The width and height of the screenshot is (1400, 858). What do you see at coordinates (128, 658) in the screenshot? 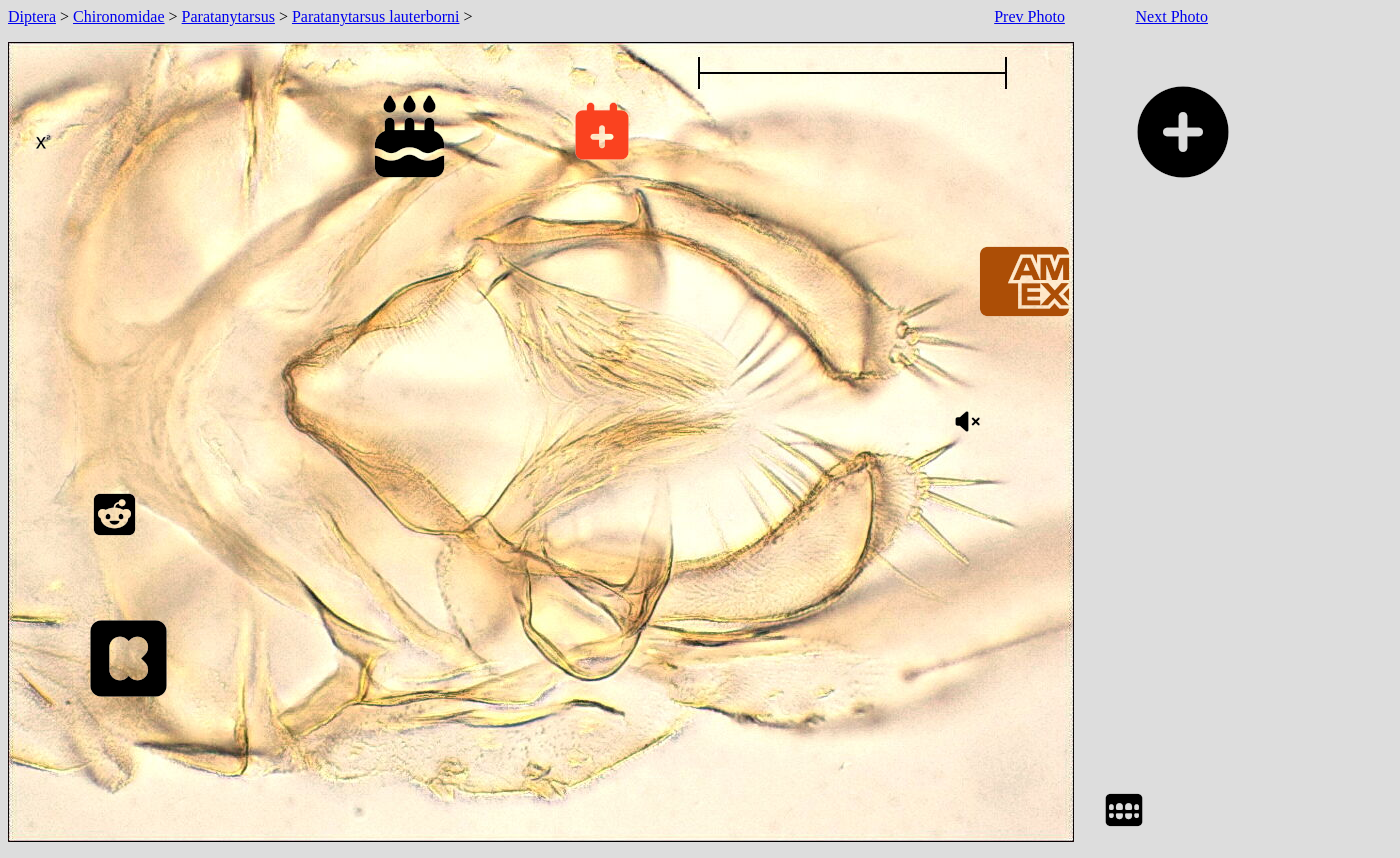
I see `visit Kickstarter crowdfunding platform` at bounding box center [128, 658].